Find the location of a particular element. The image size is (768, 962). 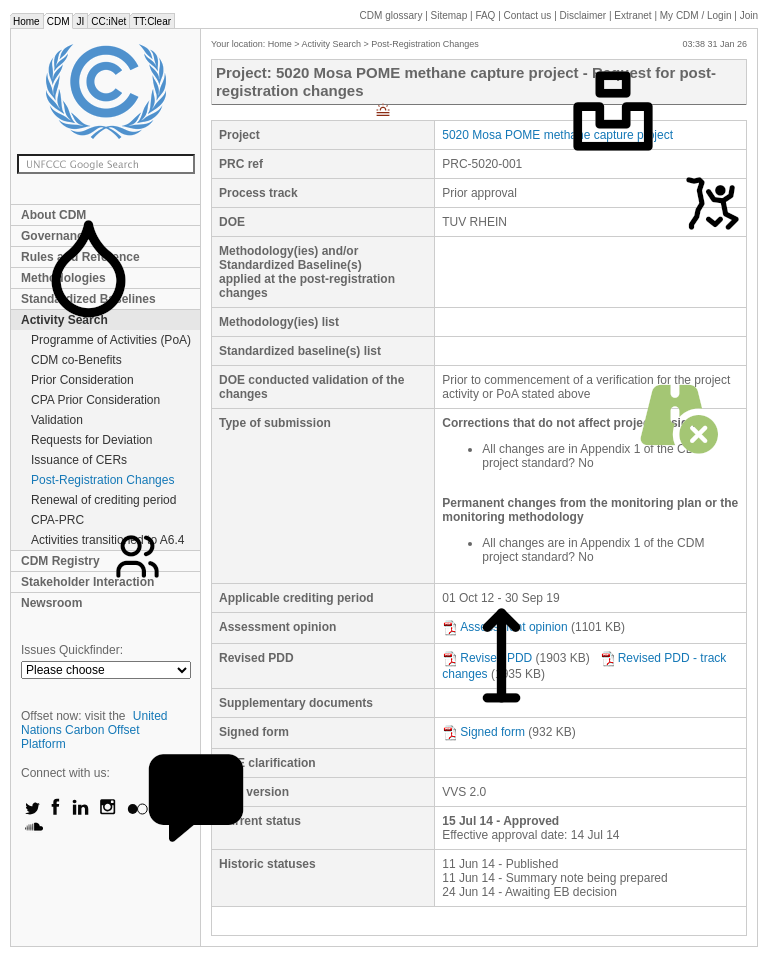

indicates hazy or foggy weather conditions is located at coordinates (383, 110).